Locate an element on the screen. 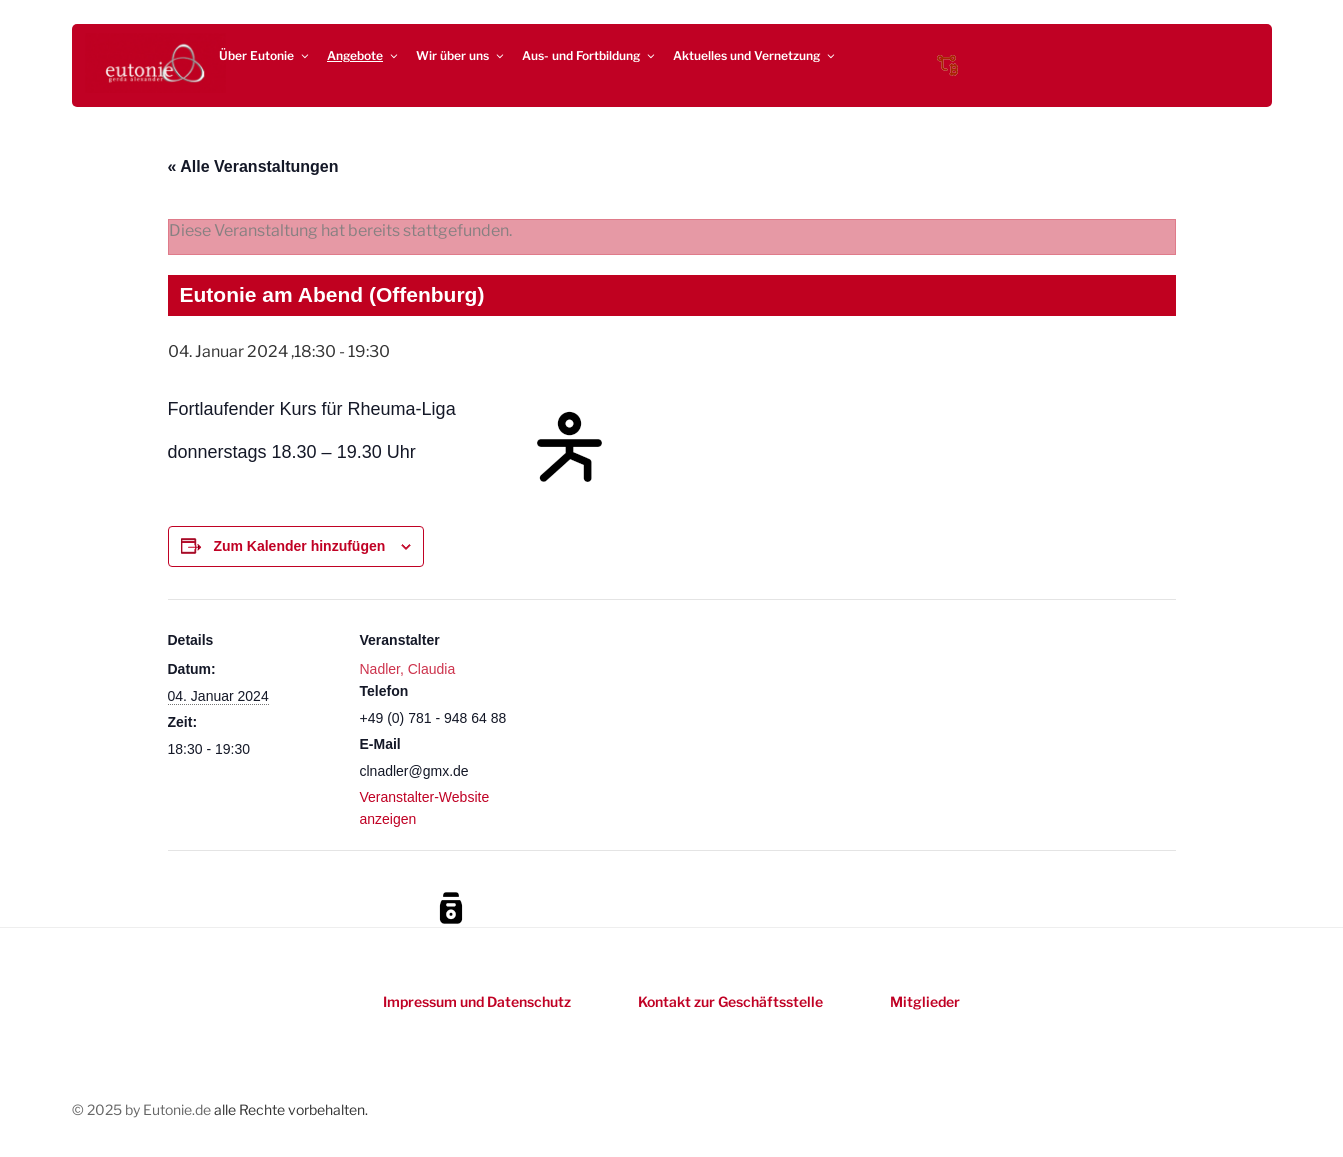 This screenshot has width=1343, height=1157. indicates dairy or milk product category is located at coordinates (451, 908).